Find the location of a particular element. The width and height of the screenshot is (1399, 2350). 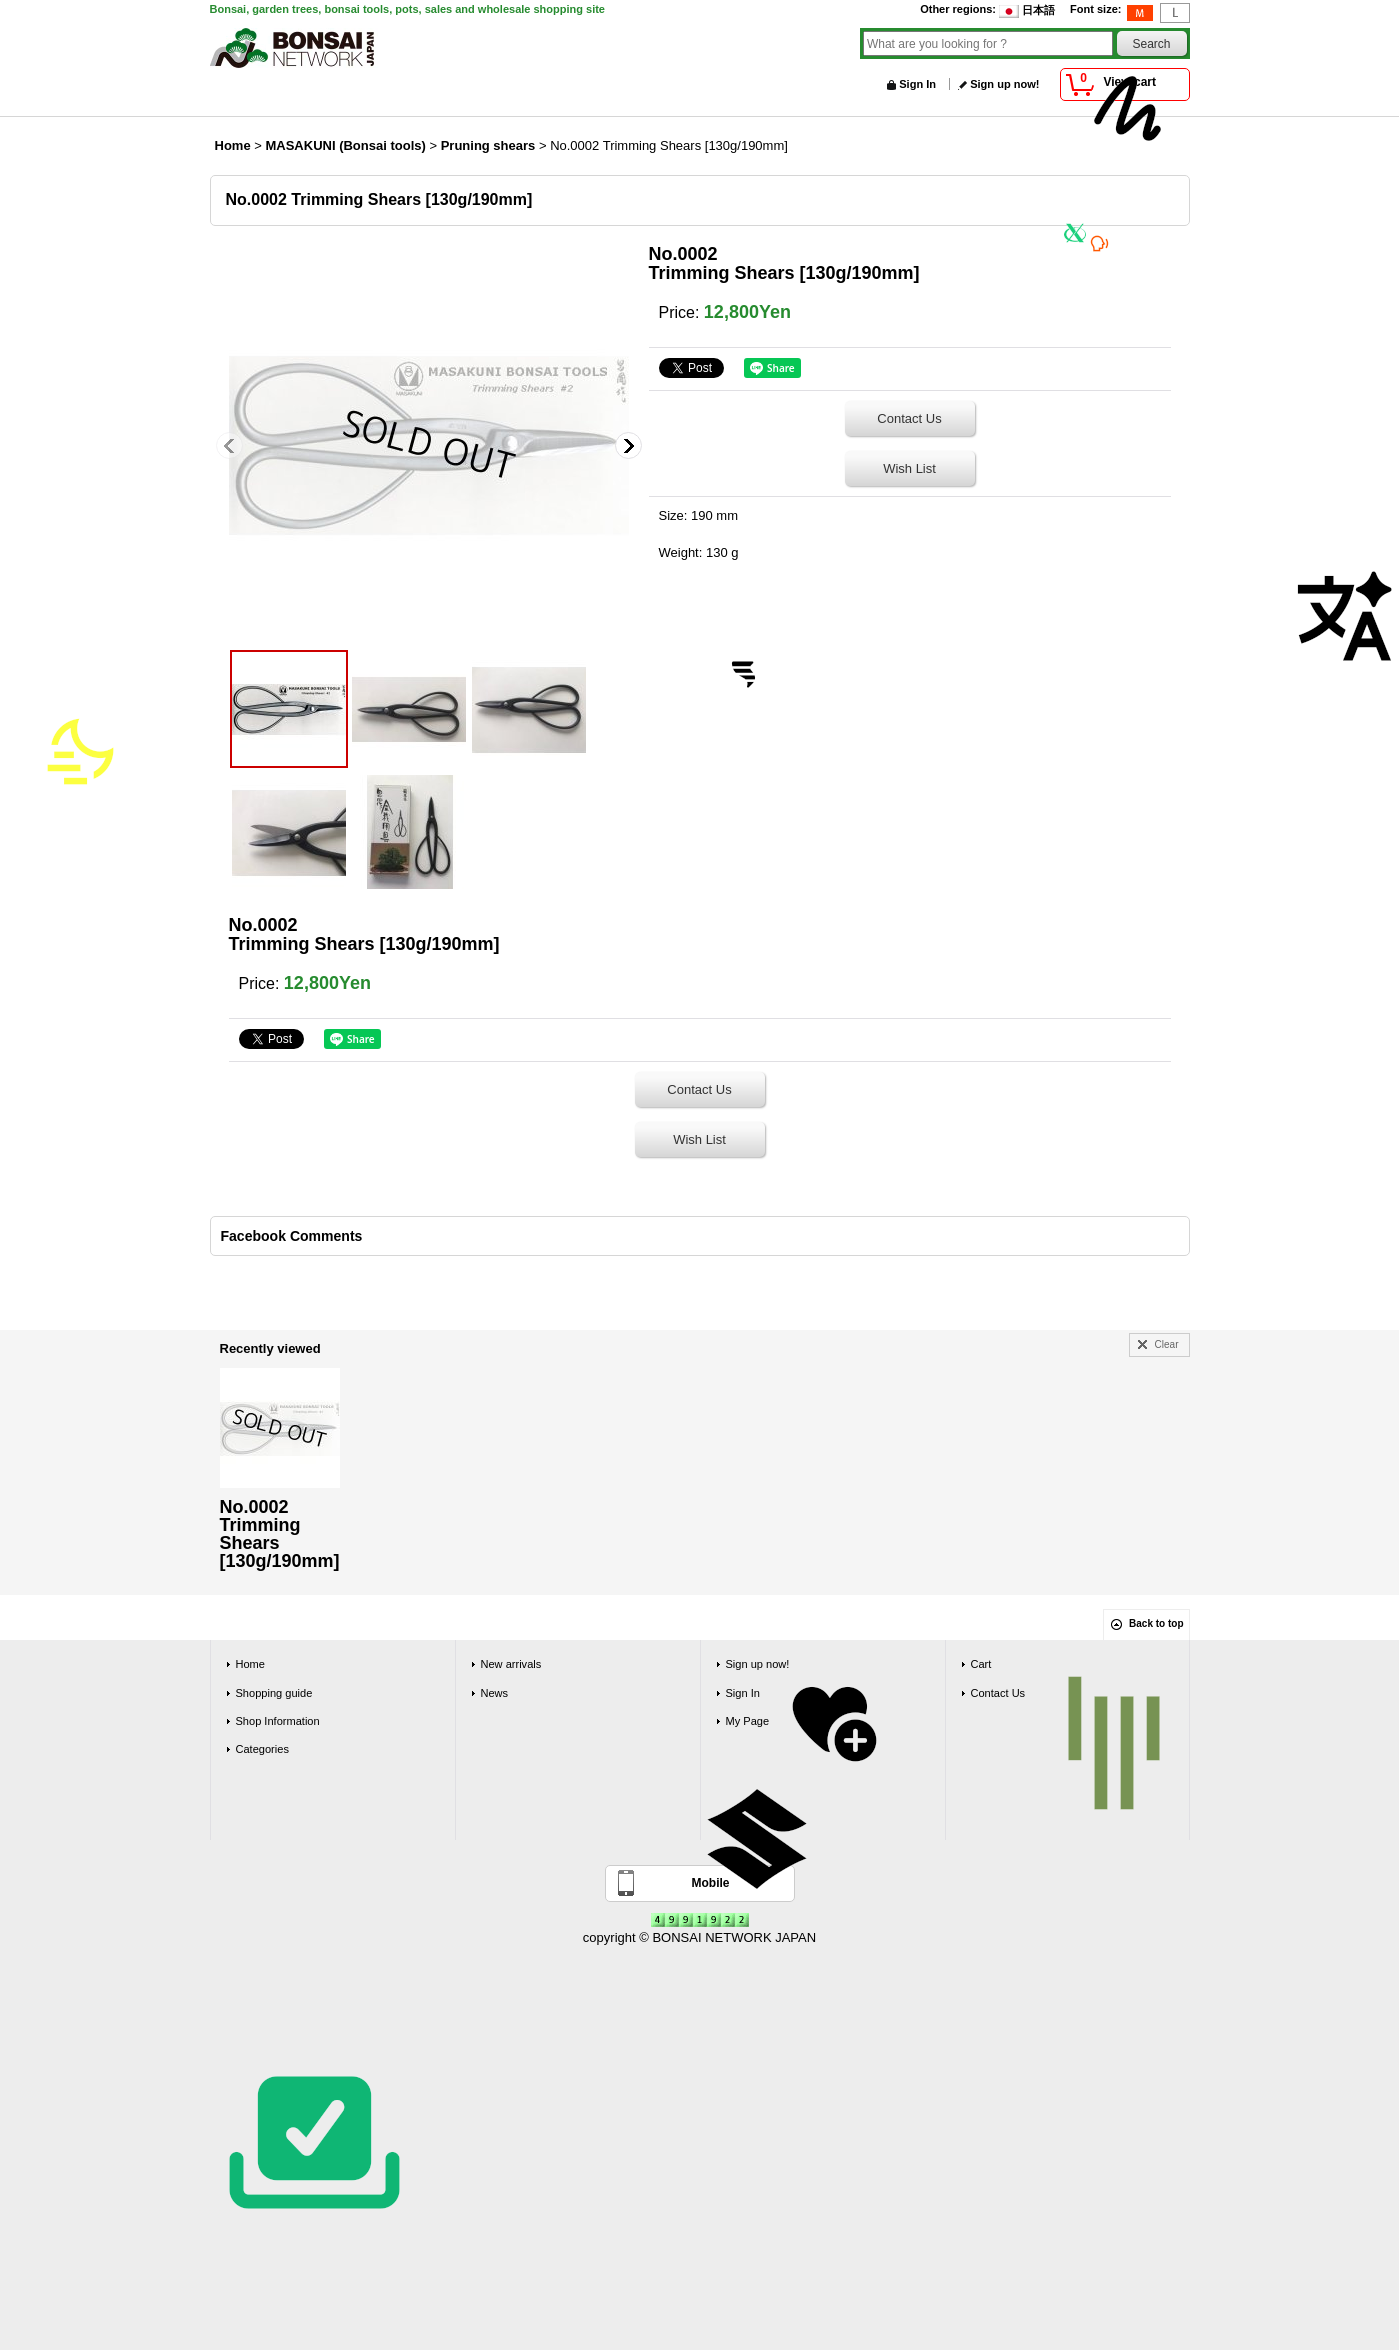

open Gitter chat platform is located at coordinates (1114, 1743).